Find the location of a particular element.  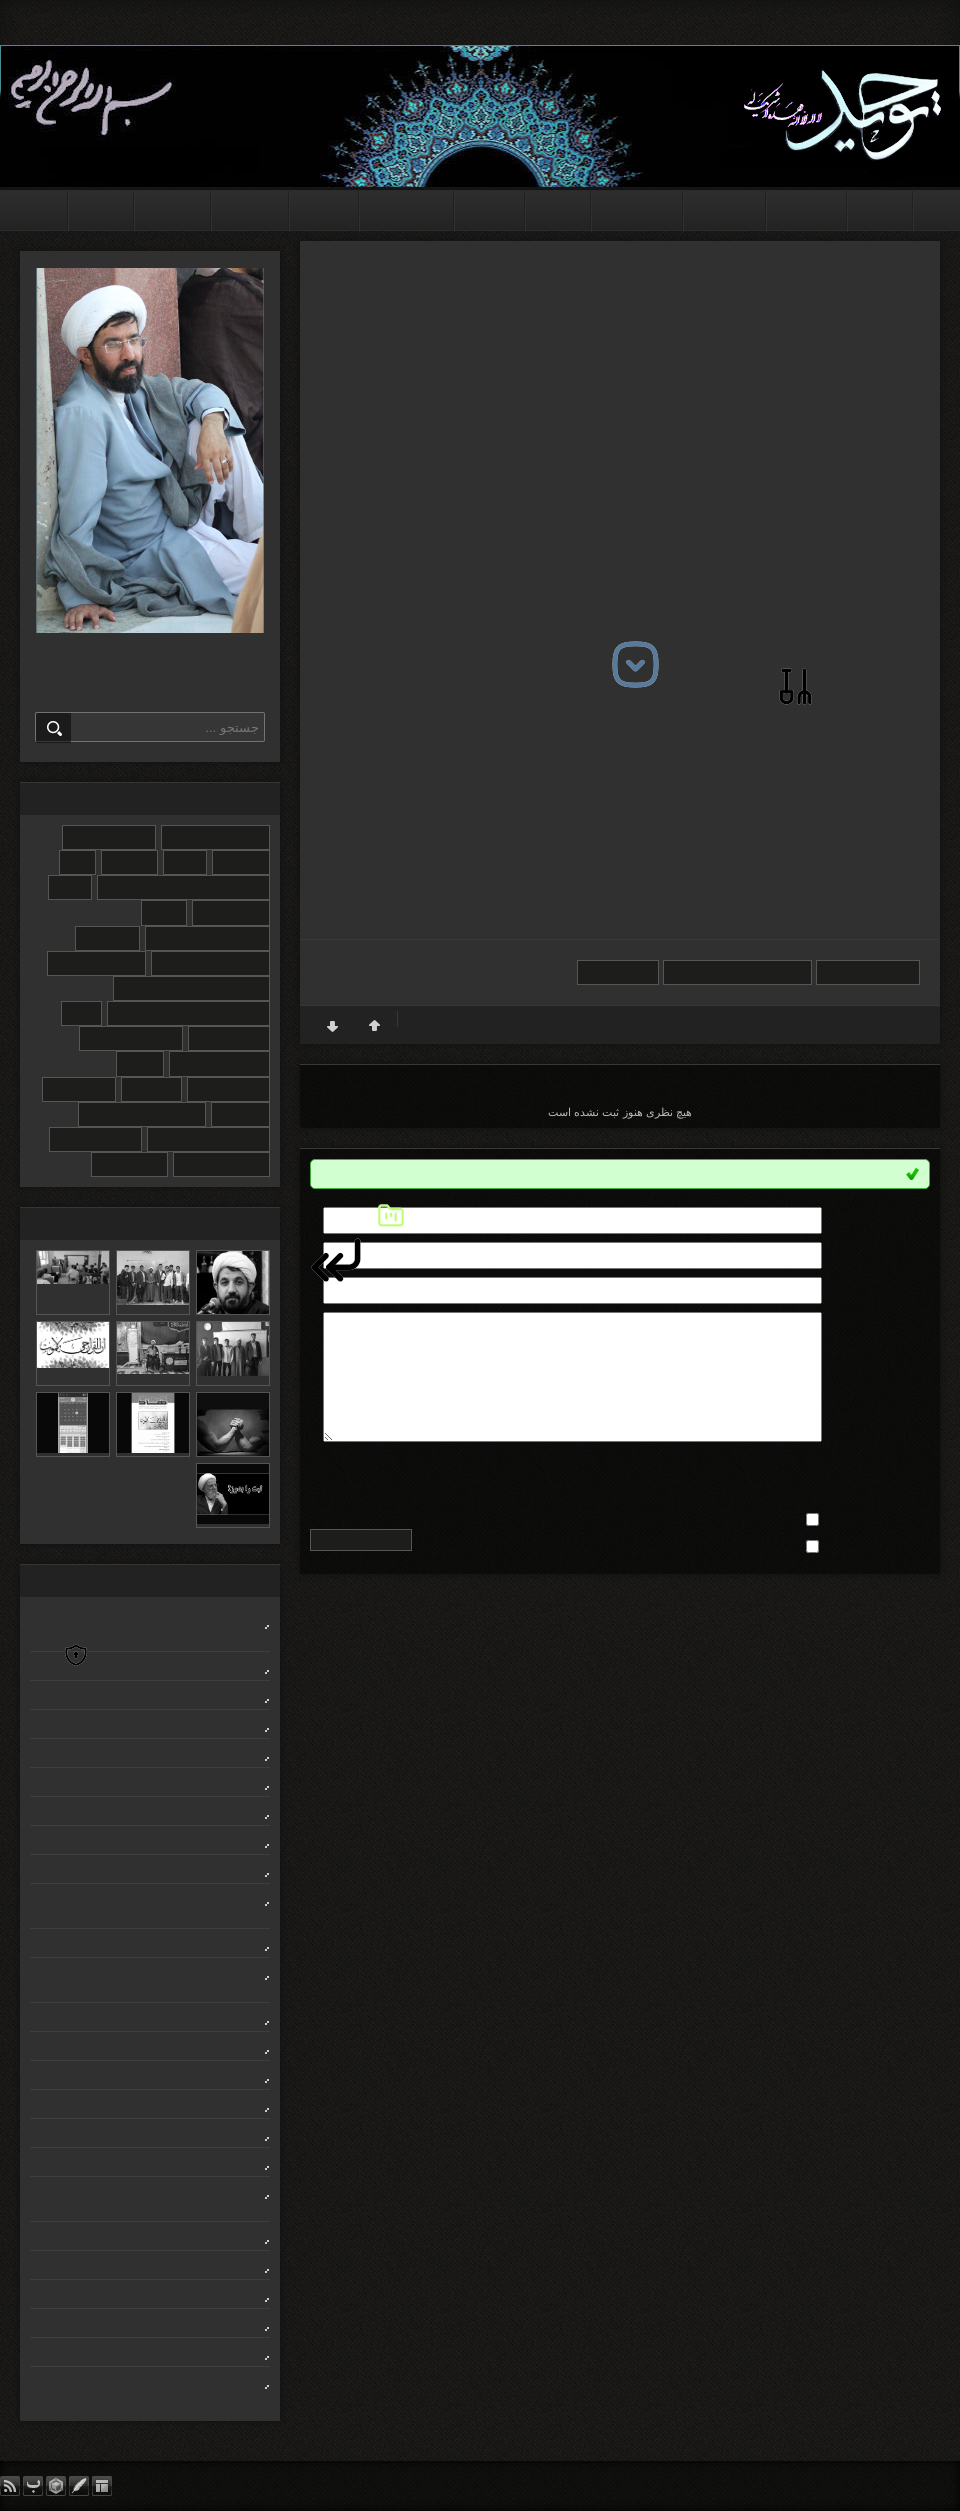

access gardening or landscaping tools is located at coordinates (795, 686).